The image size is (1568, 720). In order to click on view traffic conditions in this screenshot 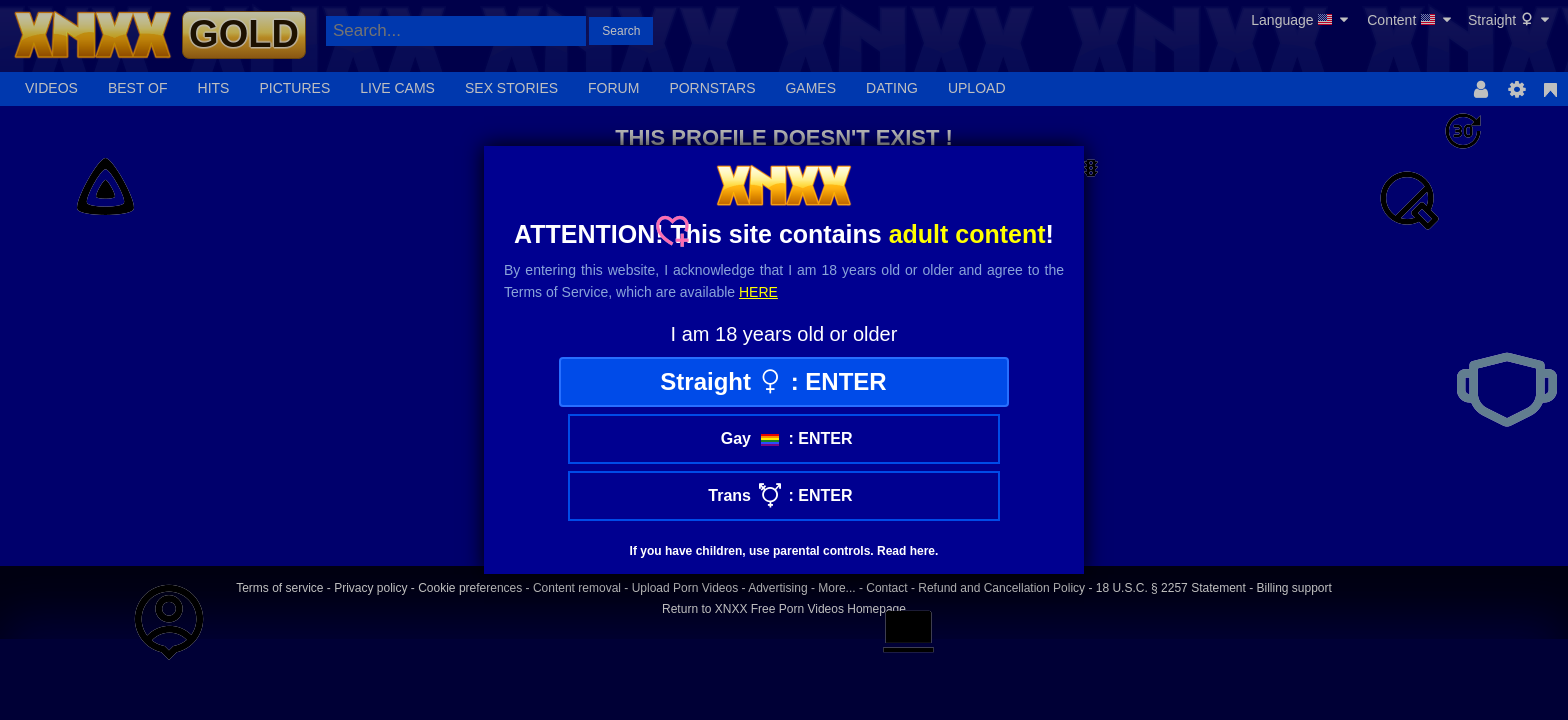, I will do `click(1091, 168)`.